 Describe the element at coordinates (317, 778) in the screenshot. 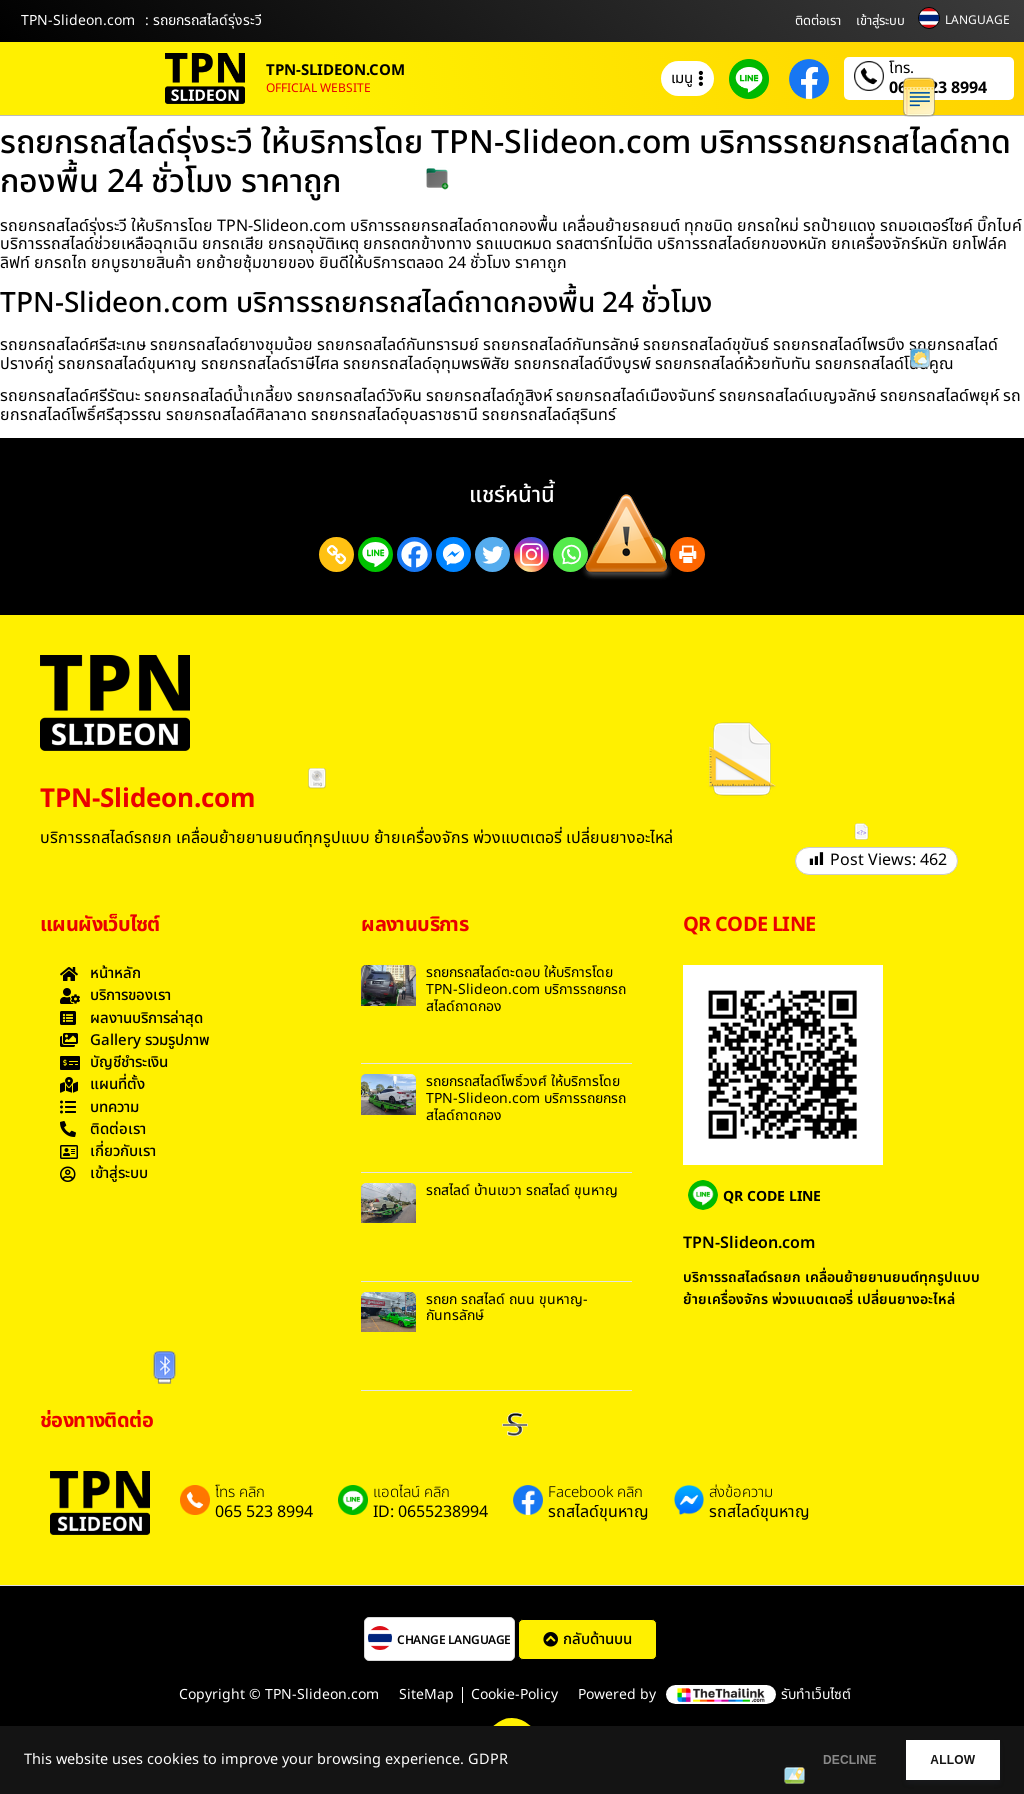

I see `a raw disk image file` at that location.